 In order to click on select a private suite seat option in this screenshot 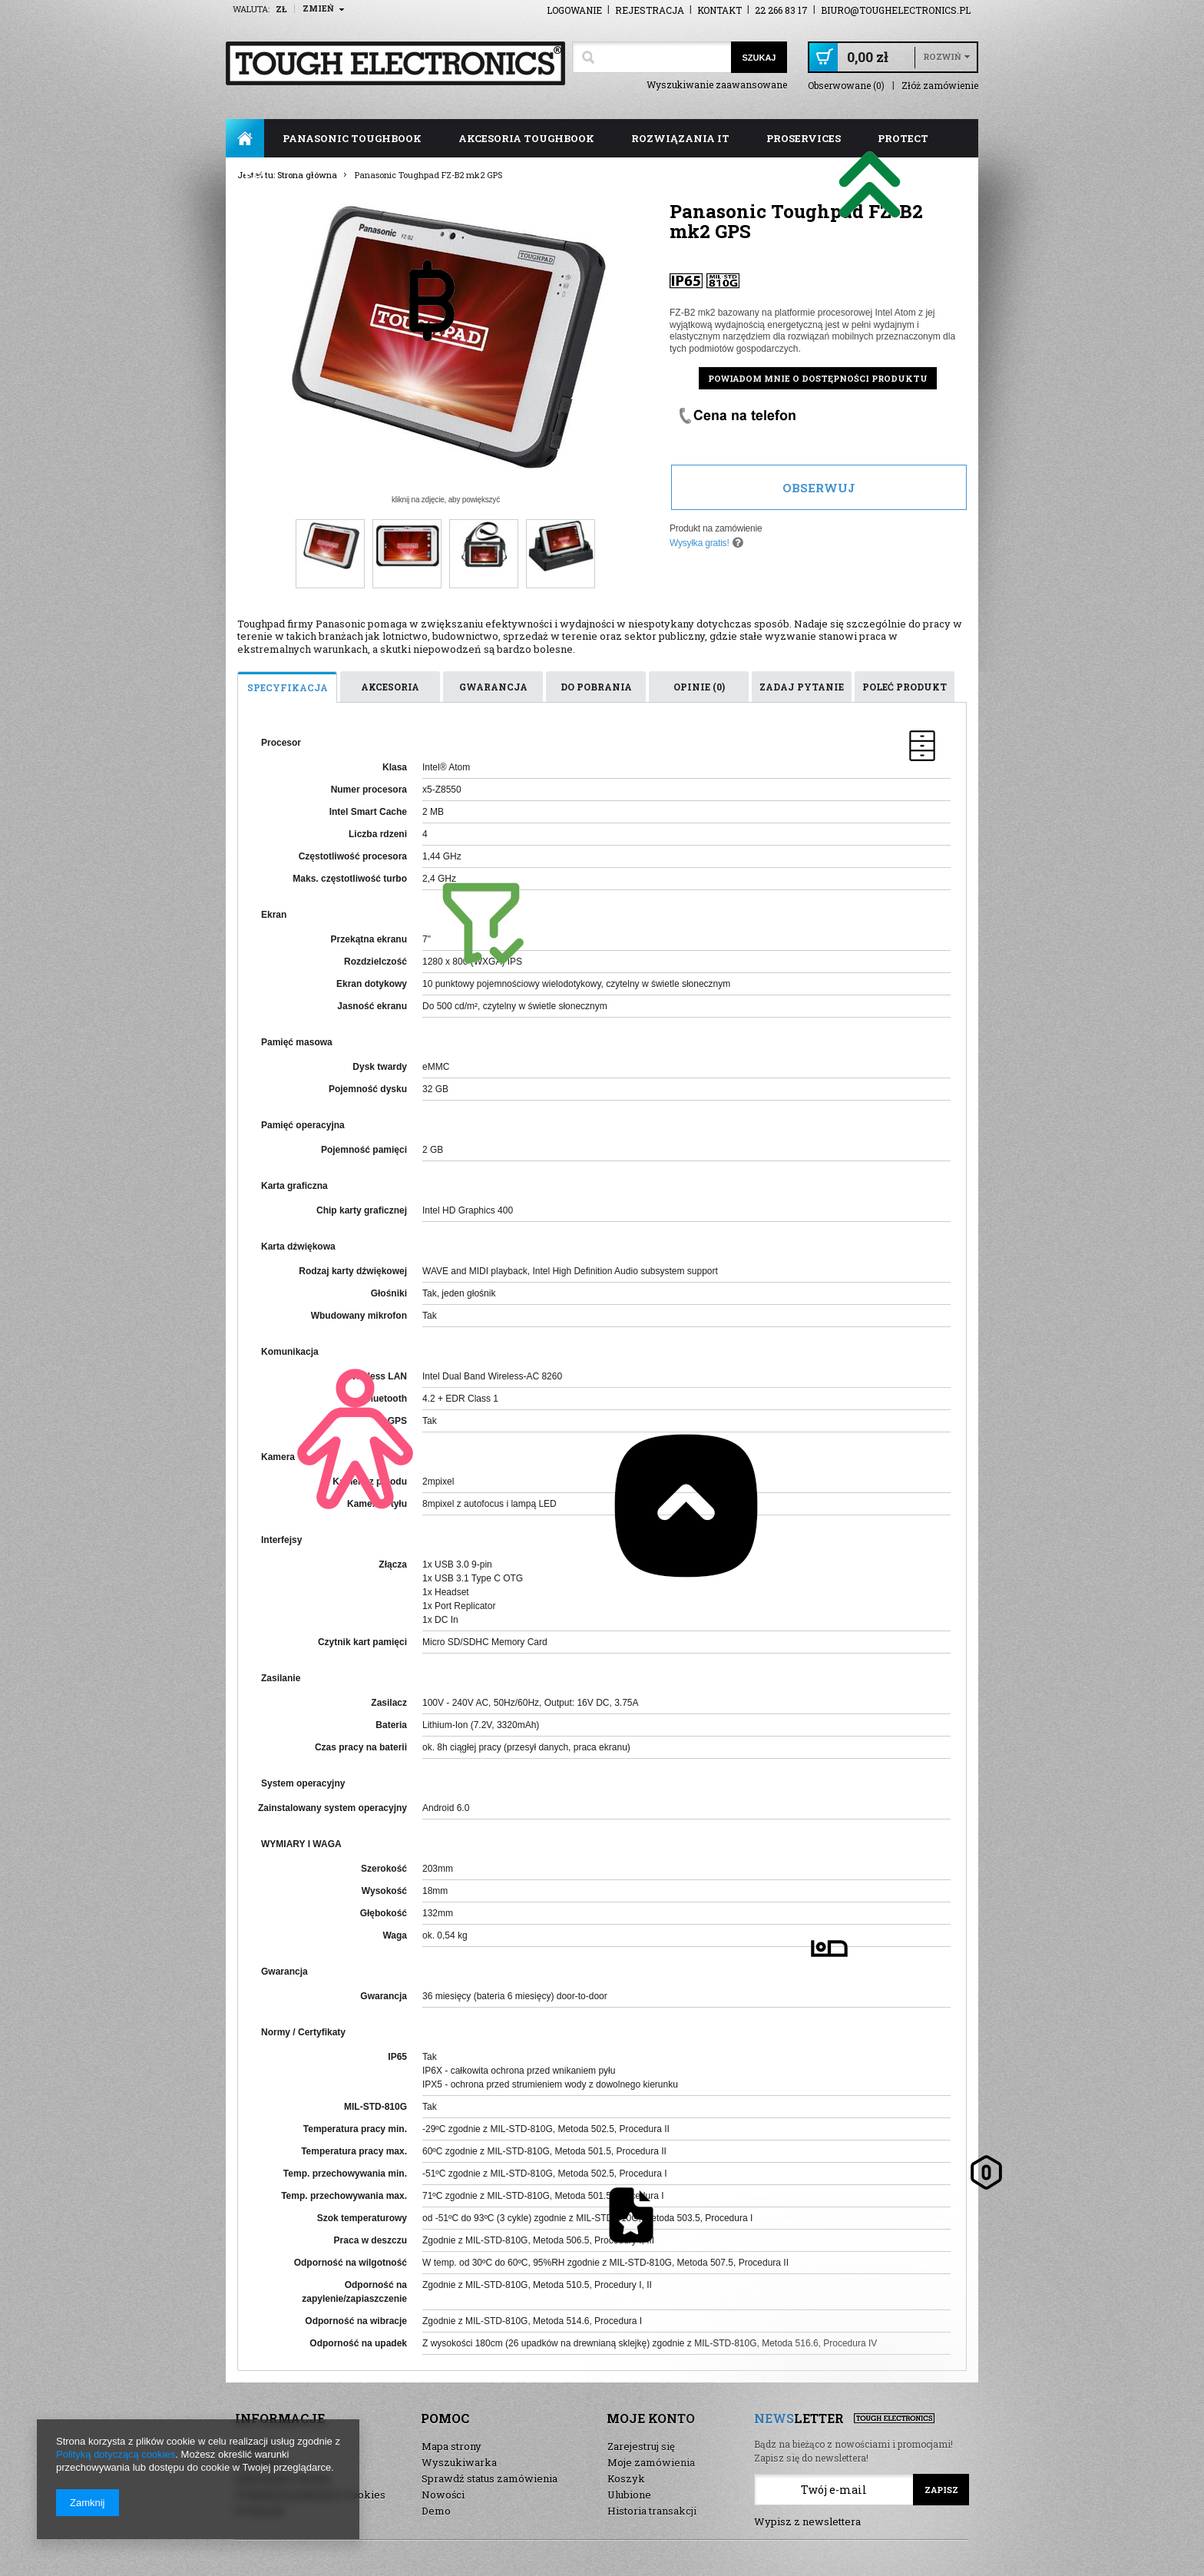, I will do `click(829, 1949)`.